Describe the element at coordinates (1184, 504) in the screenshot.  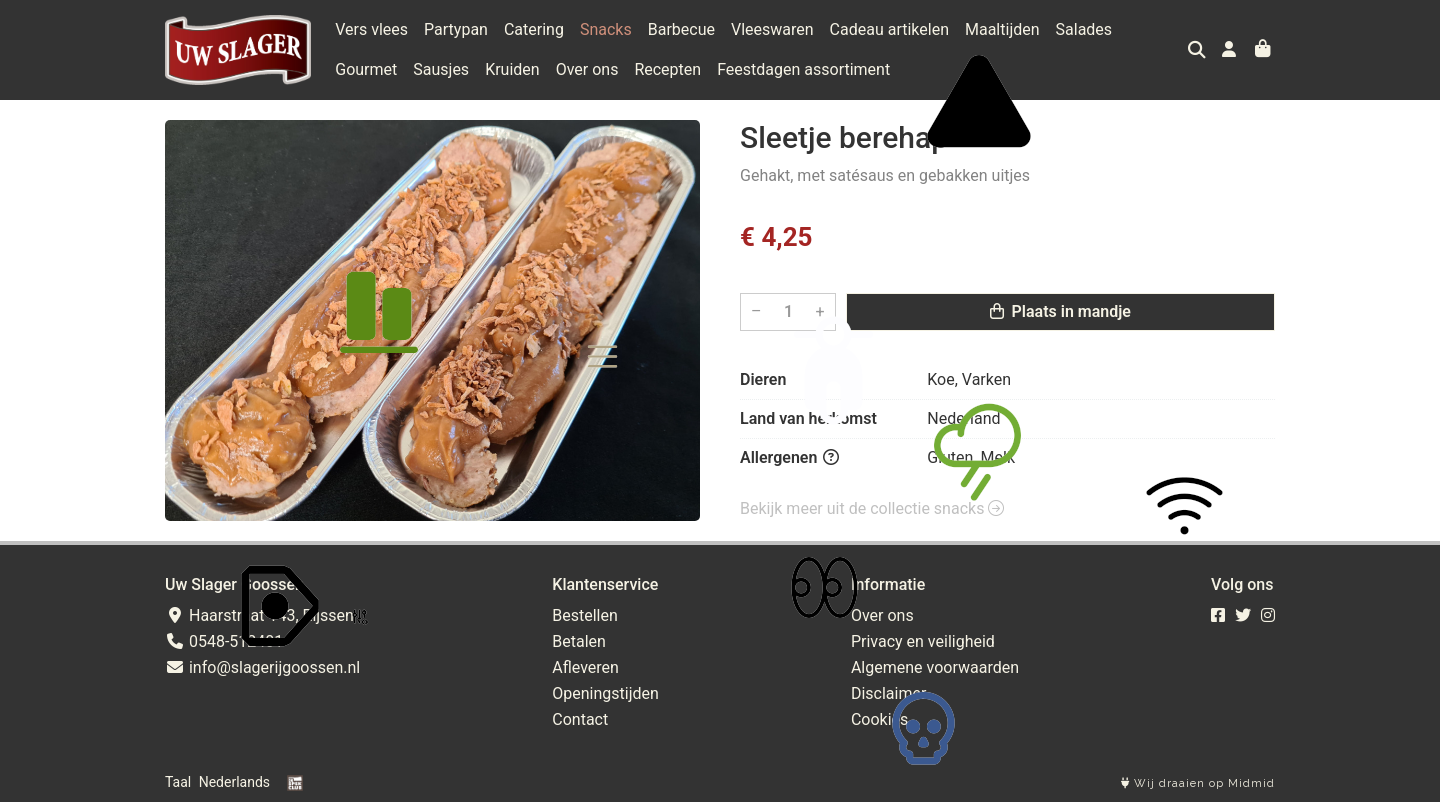
I see `indicates strong wifi connection` at that location.